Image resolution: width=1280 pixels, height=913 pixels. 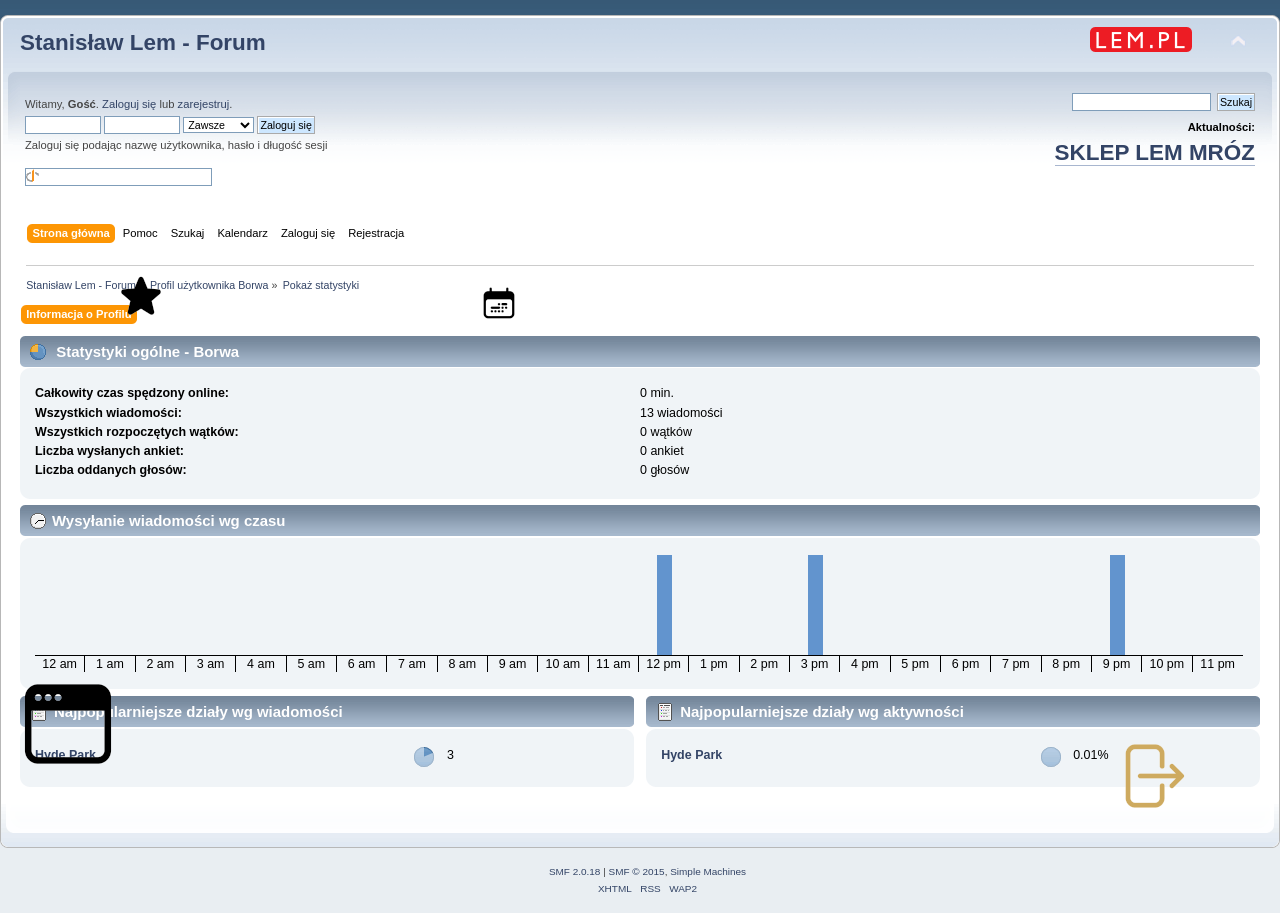 What do you see at coordinates (499, 303) in the screenshot?
I see `select a date range` at bounding box center [499, 303].